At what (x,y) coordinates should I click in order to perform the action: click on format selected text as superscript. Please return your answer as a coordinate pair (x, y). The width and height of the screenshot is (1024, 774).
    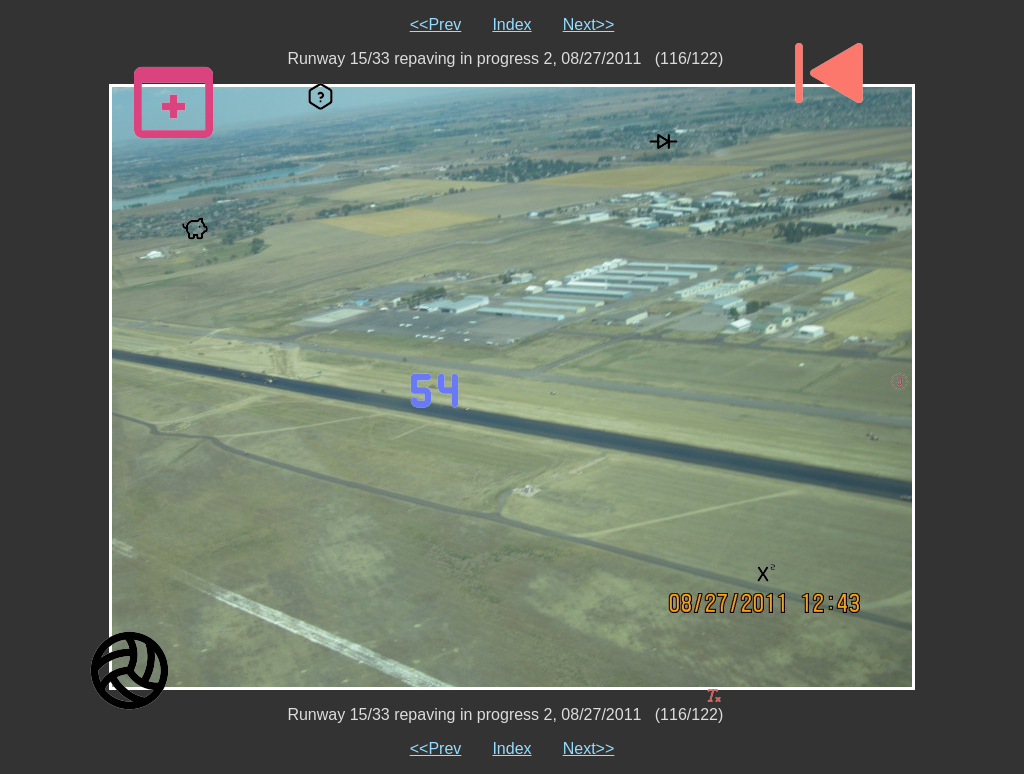
    Looking at the image, I should click on (763, 573).